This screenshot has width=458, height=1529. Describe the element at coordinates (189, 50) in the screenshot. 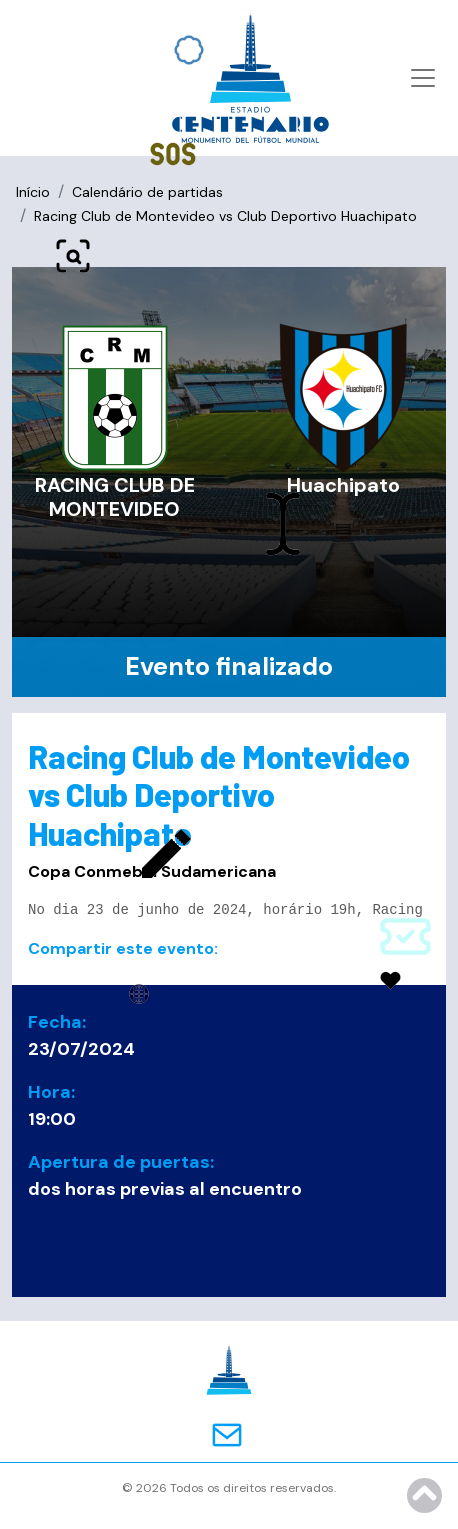

I see `indicates a badge or achievement placeholder` at that location.